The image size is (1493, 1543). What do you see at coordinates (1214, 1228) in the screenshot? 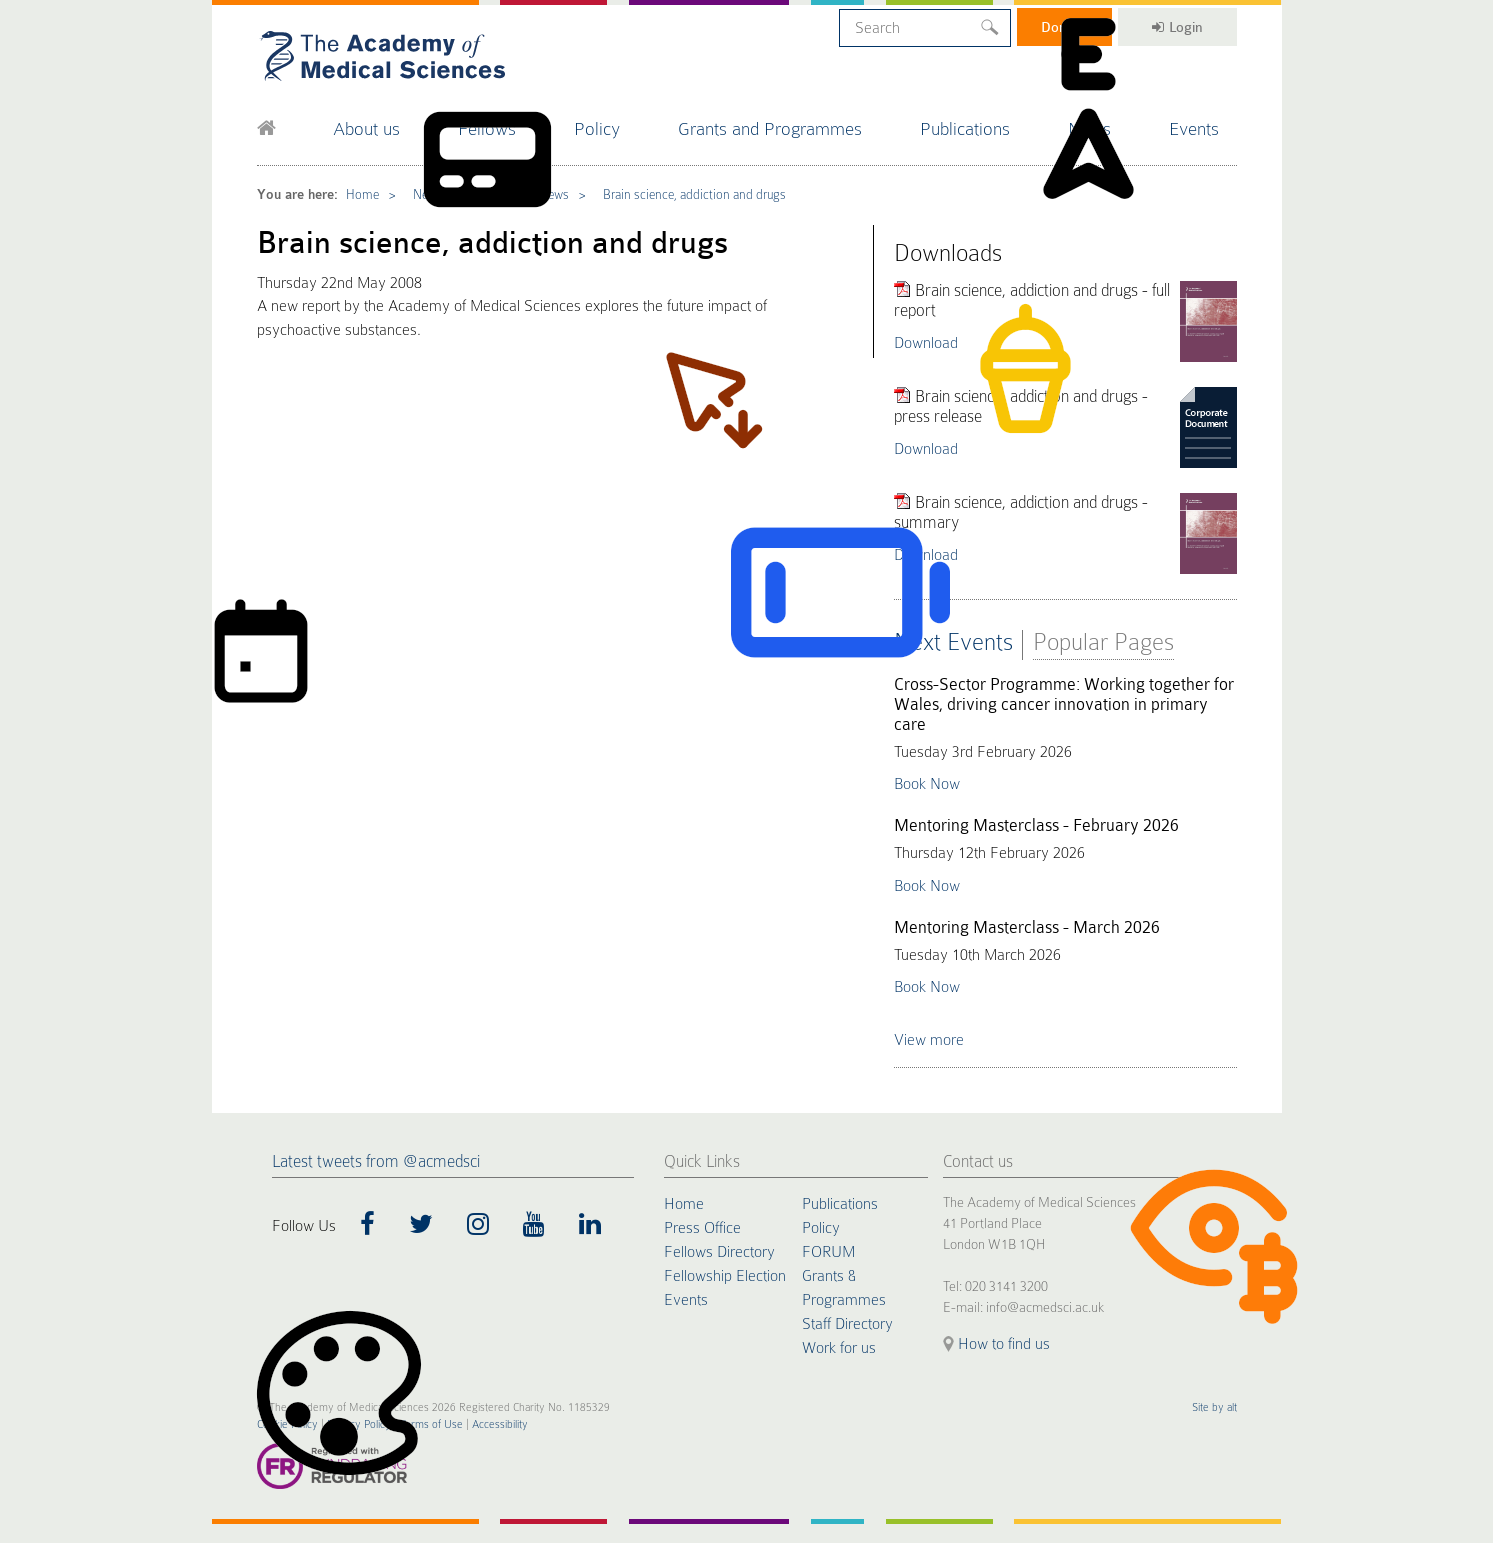
I see `view bitcoin wallet balance` at bounding box center [1214, 1228].